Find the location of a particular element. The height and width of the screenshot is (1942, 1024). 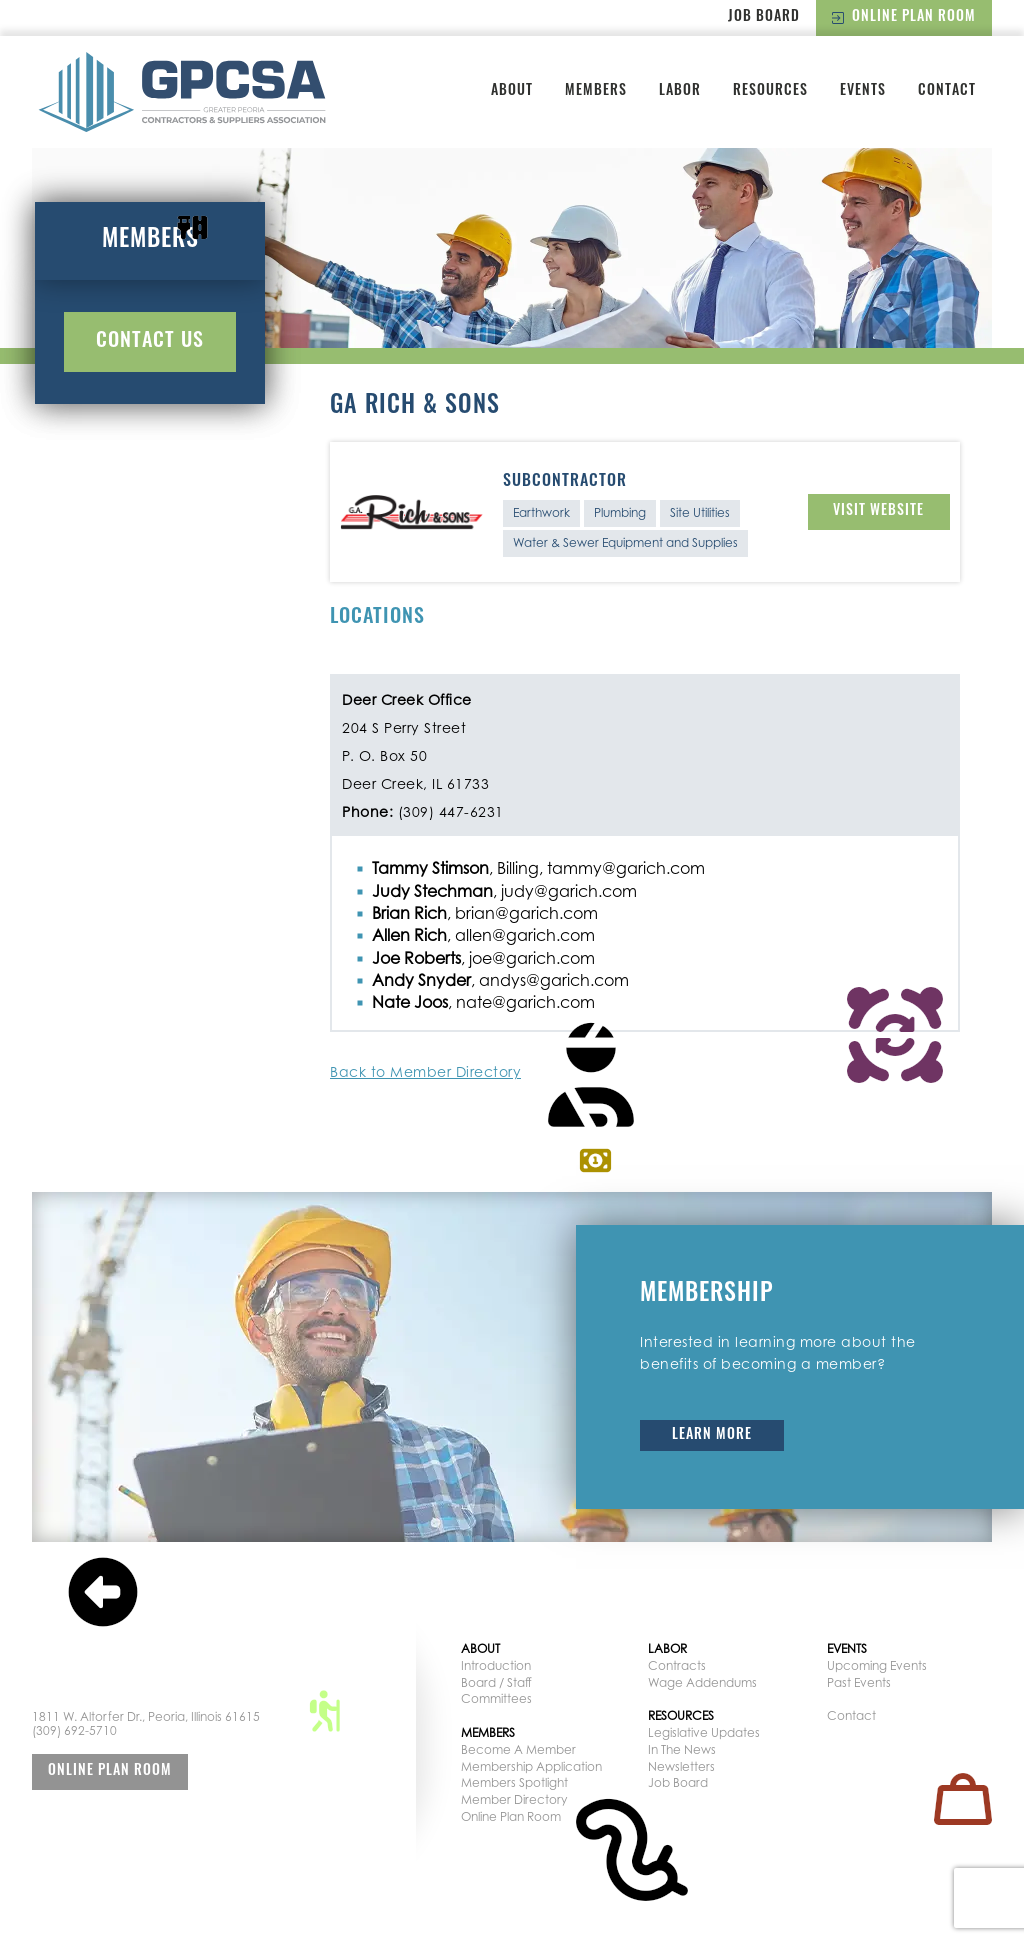

indicates an injured or hurt user is located at coordinates (591, 1074).